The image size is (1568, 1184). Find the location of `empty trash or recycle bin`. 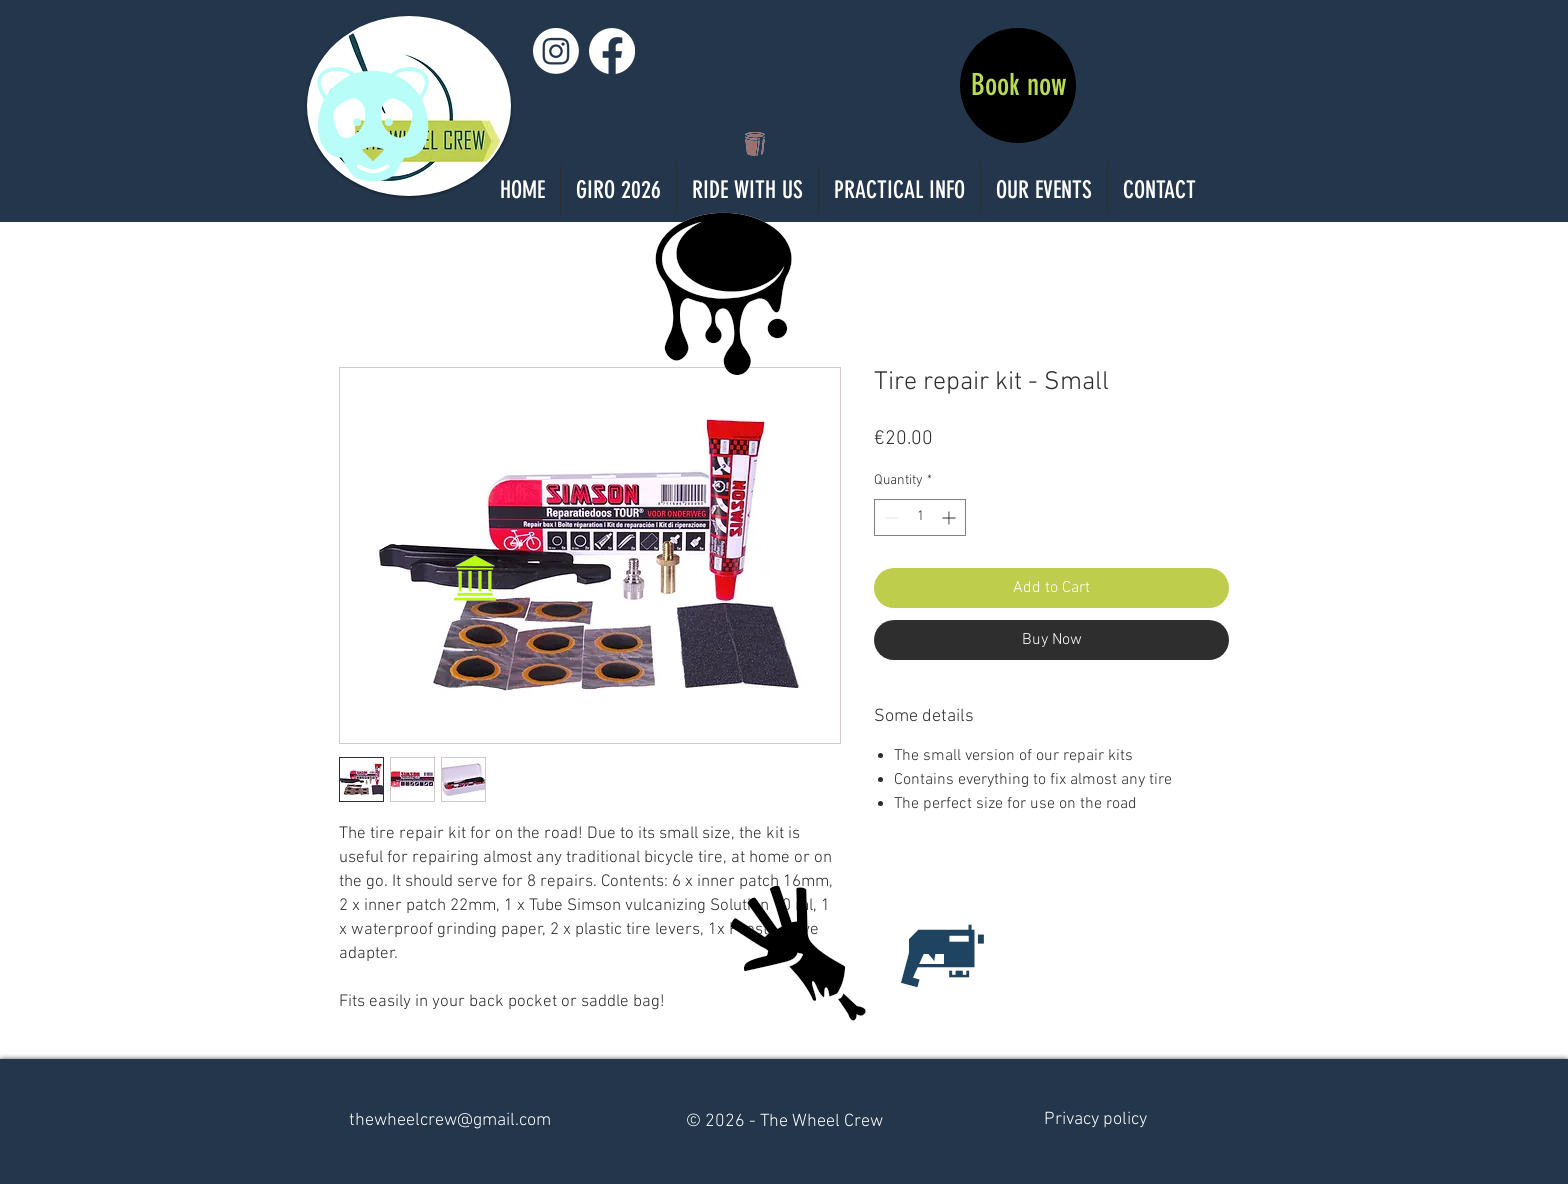

empty trash or recycle bin is located at coordinates (755, 140).